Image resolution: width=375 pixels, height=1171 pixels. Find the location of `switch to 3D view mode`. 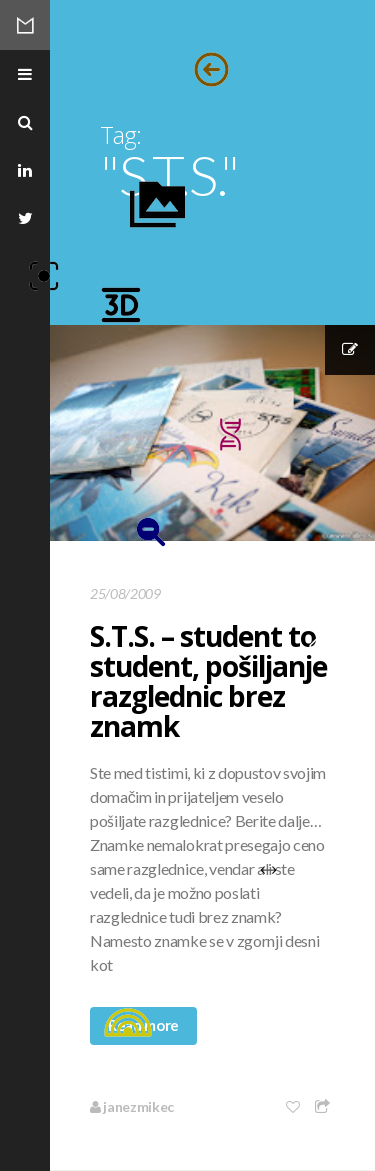

switch to 3D view mode is located at coordinates (121, 305).